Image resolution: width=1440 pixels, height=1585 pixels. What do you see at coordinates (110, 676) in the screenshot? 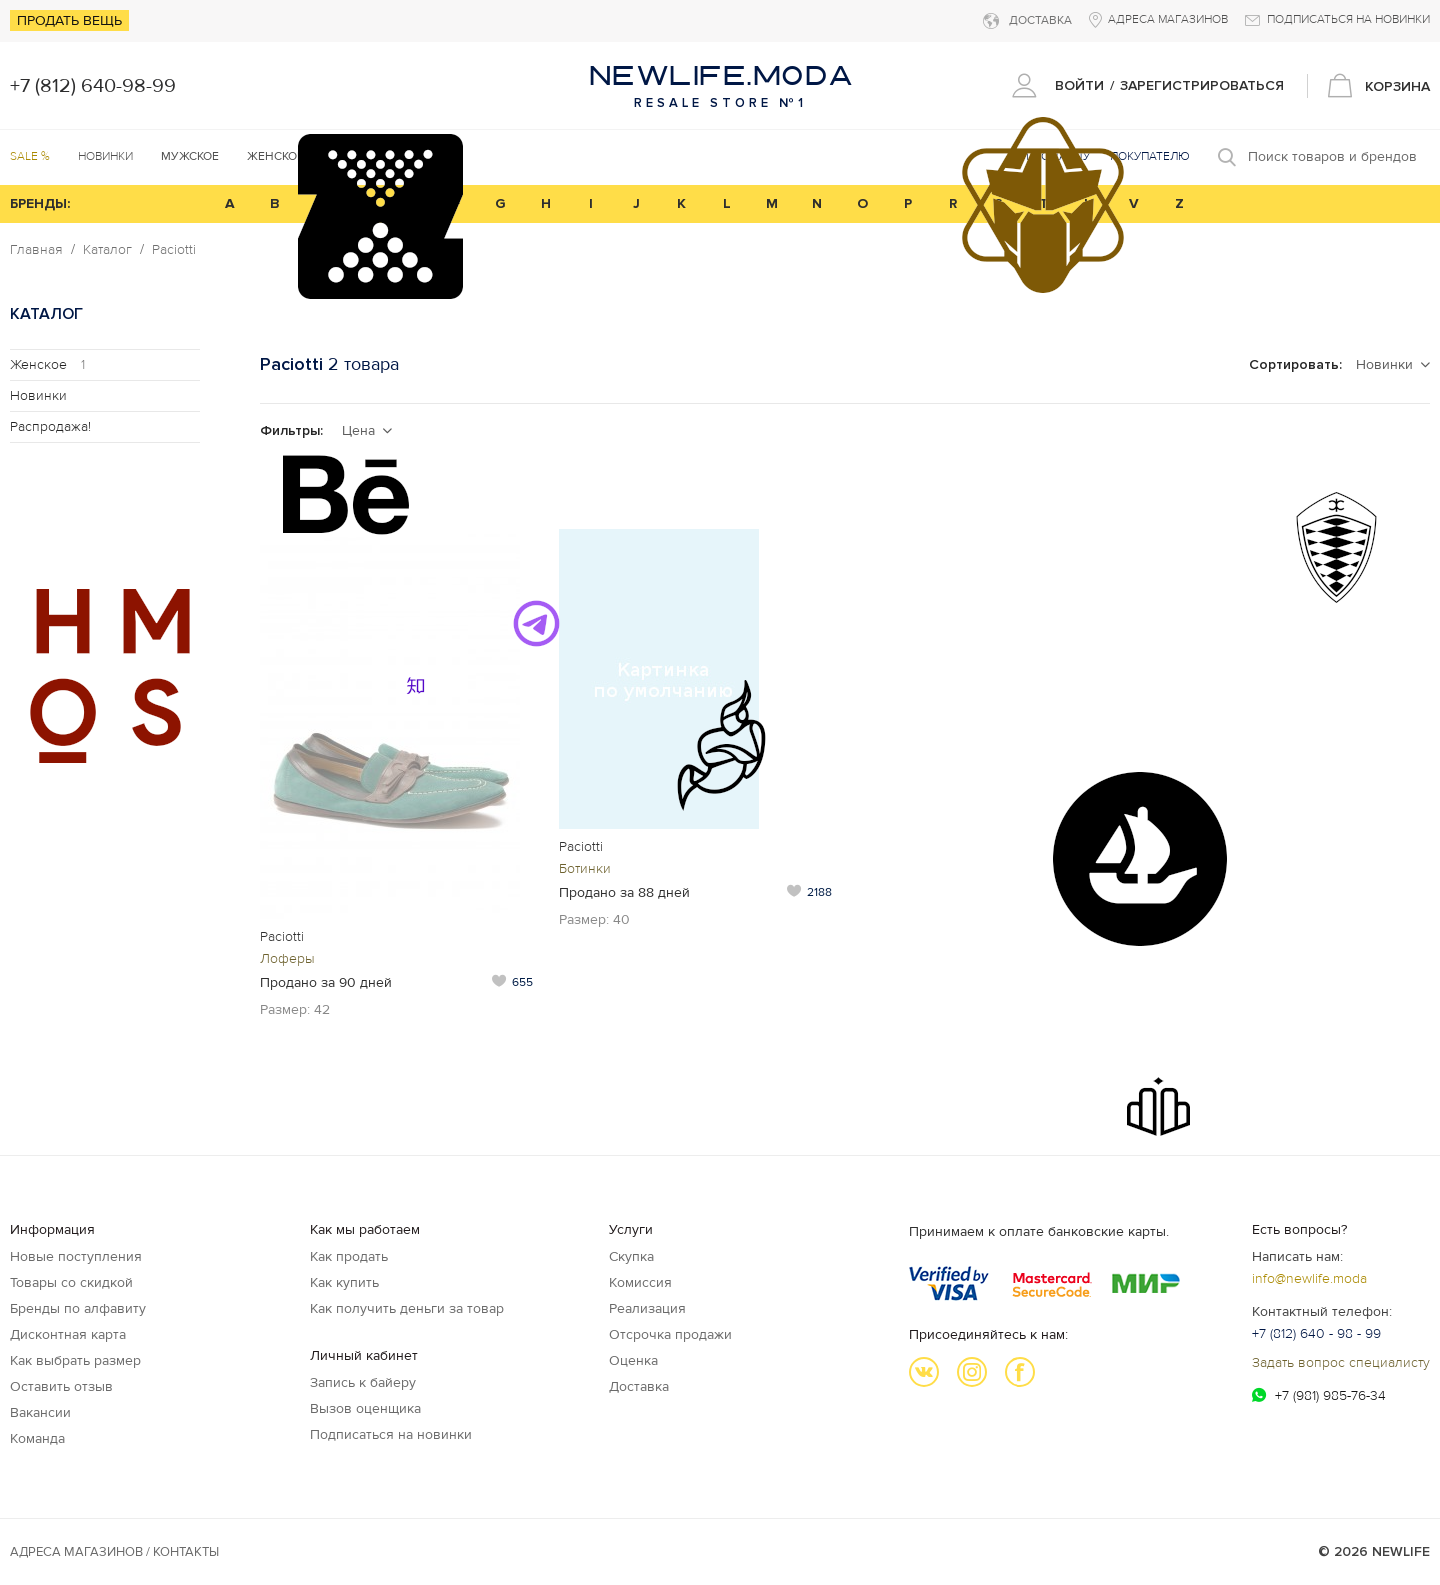
I see `harmonyos operating system logo` at bounding box center [110, 676].